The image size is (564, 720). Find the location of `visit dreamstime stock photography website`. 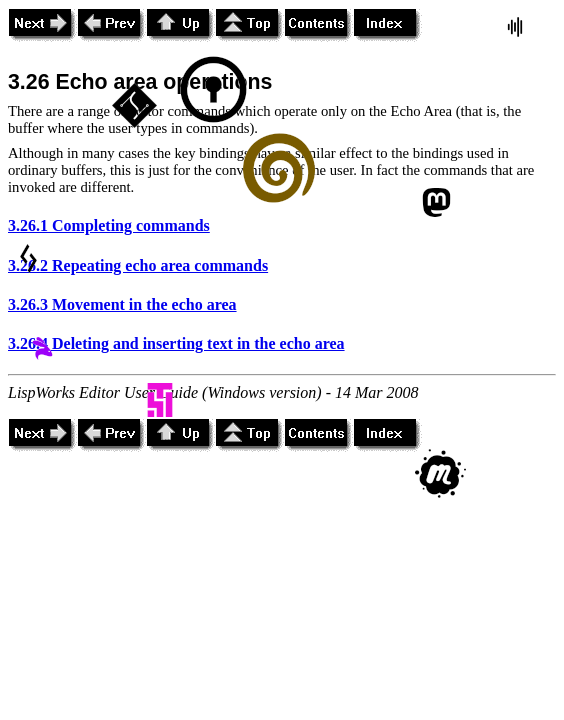

visit dreamstime stock photography website is located at coordinates (279, 168).